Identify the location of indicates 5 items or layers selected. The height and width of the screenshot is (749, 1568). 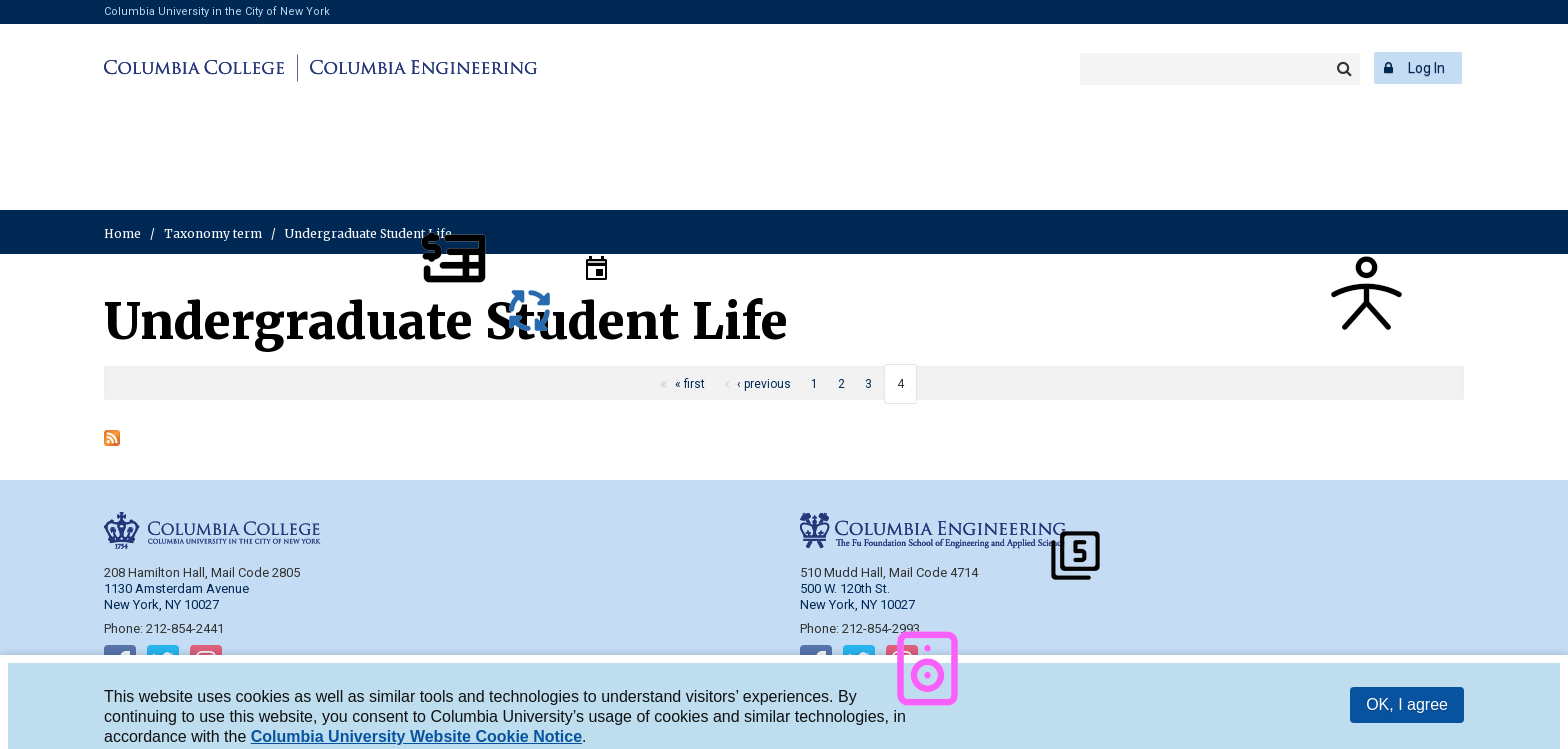
(1075, 555).